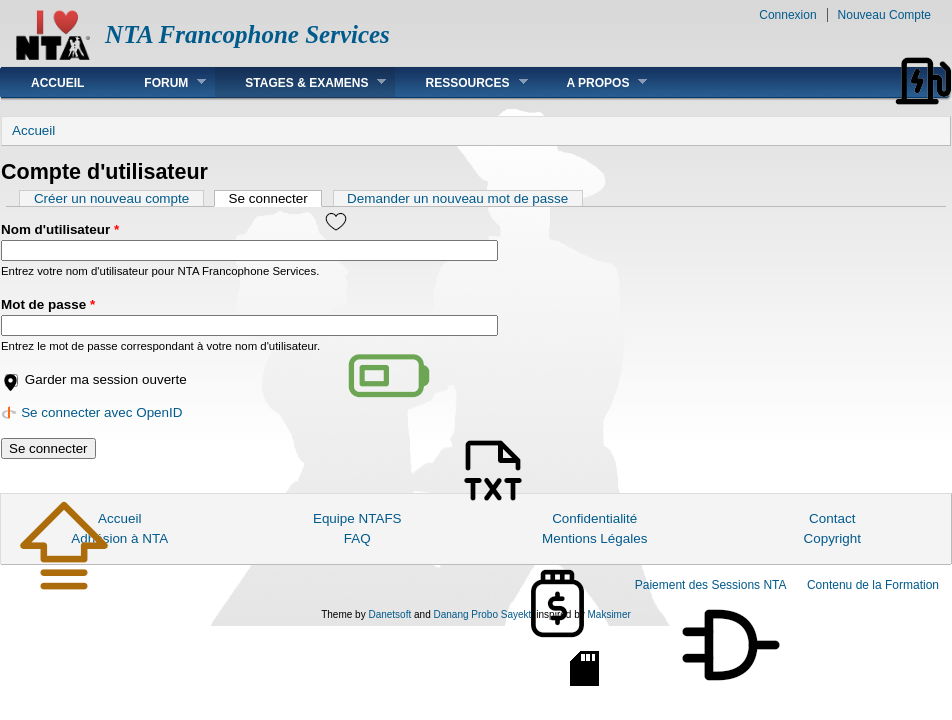 The image size is (952, 720). I want to click on represents a logical AND gate in circuit diagrams, so click(731, 645).